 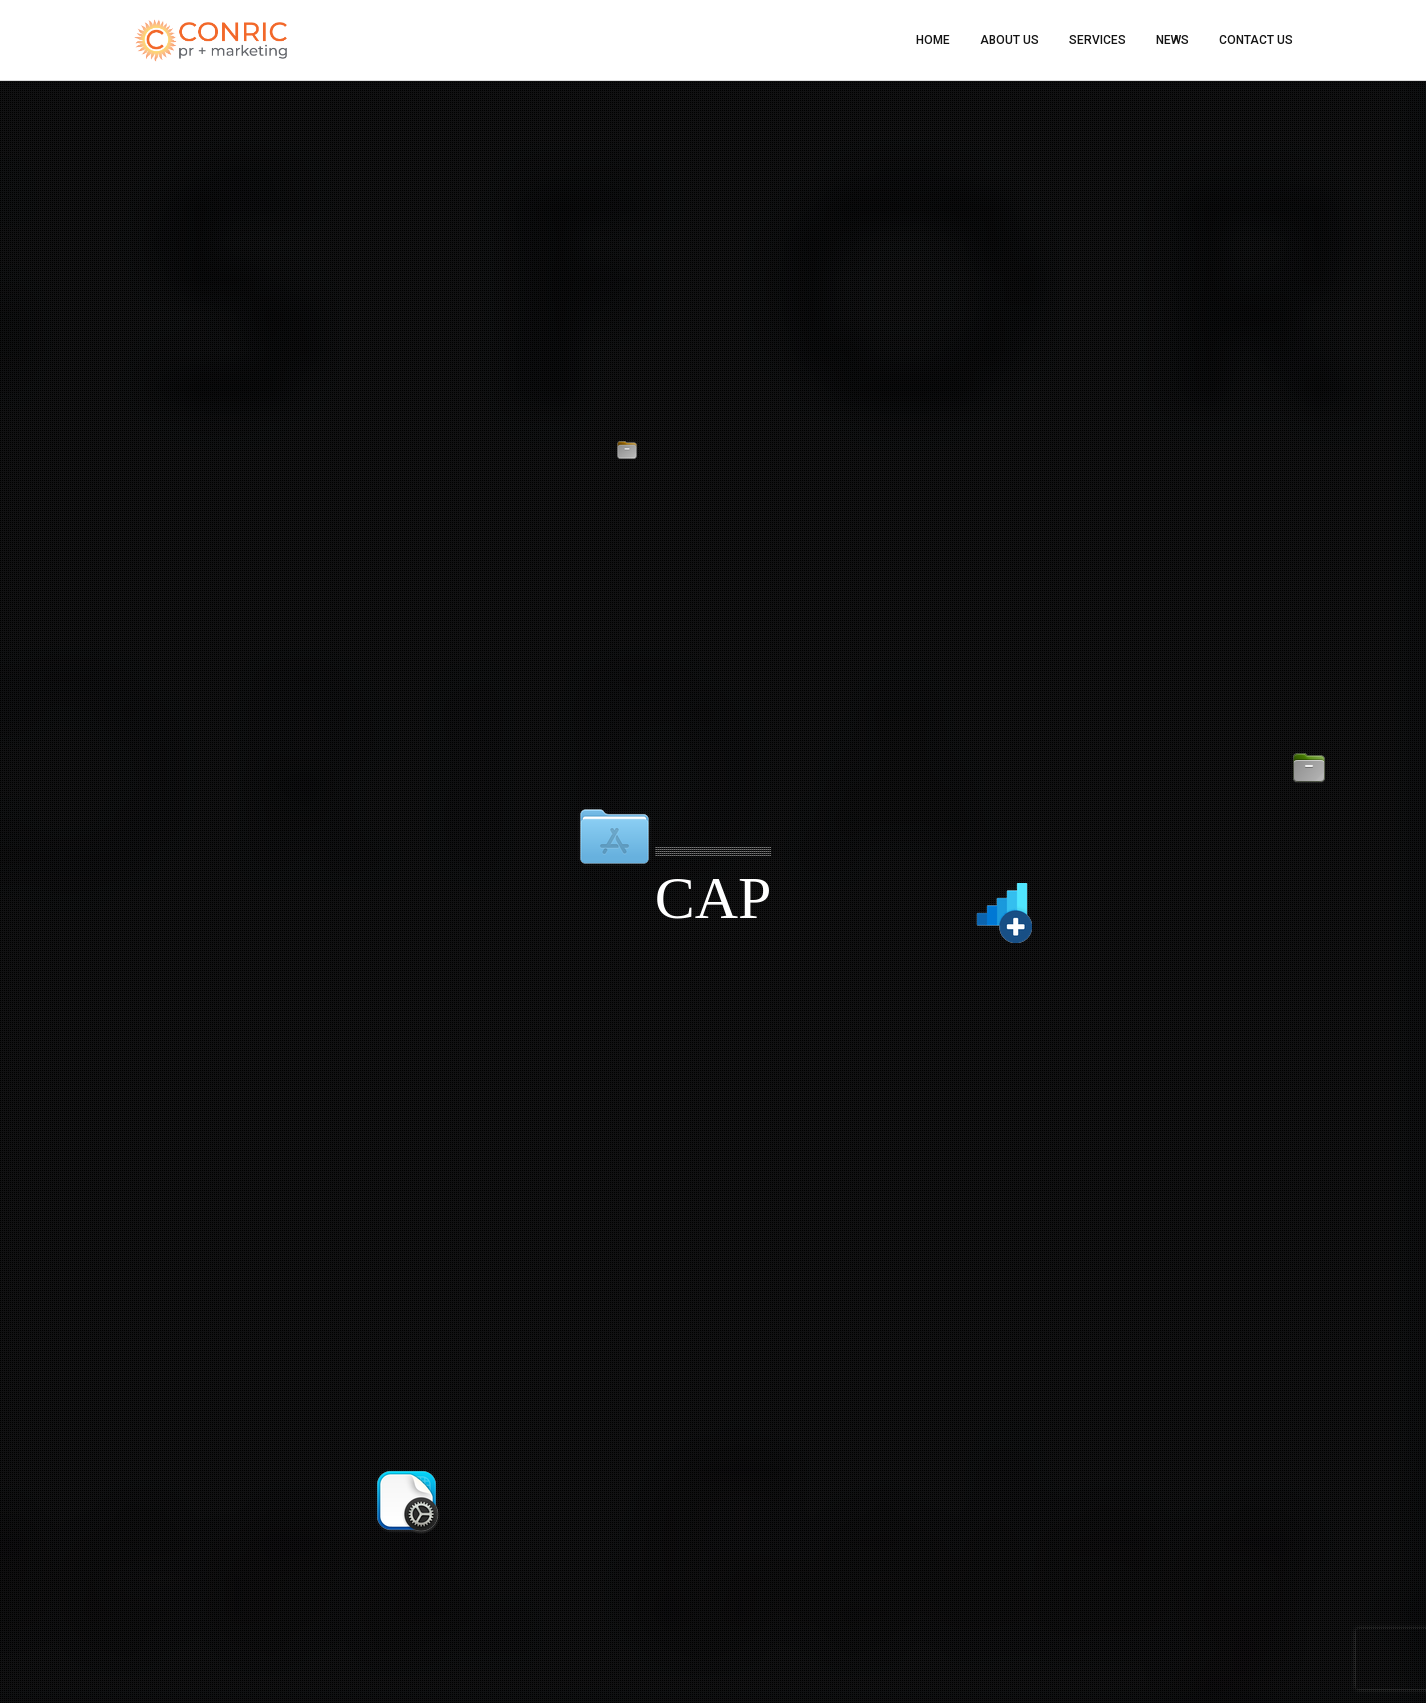 I want to click on open your templates folder, so click(x=614, y=836).